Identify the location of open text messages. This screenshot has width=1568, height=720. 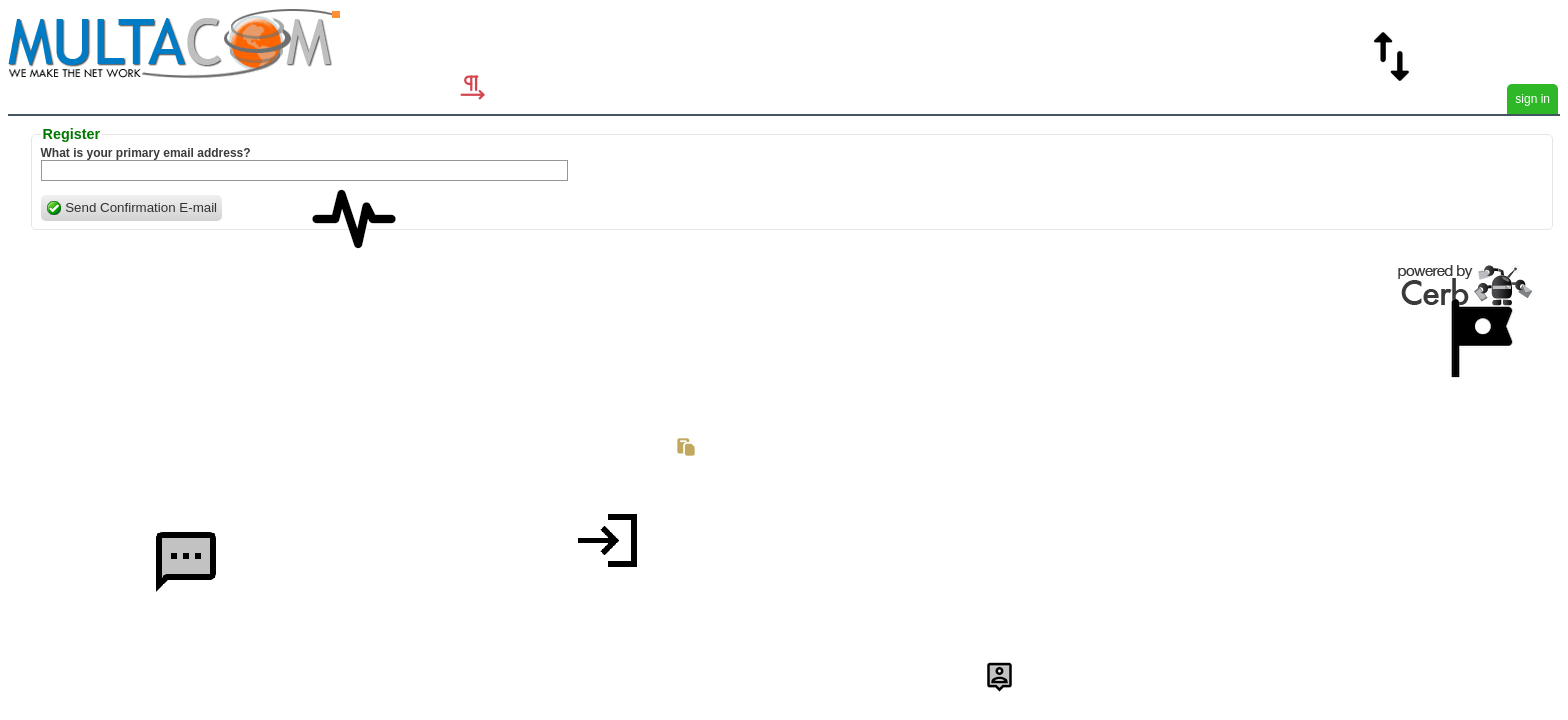
(186, 562).